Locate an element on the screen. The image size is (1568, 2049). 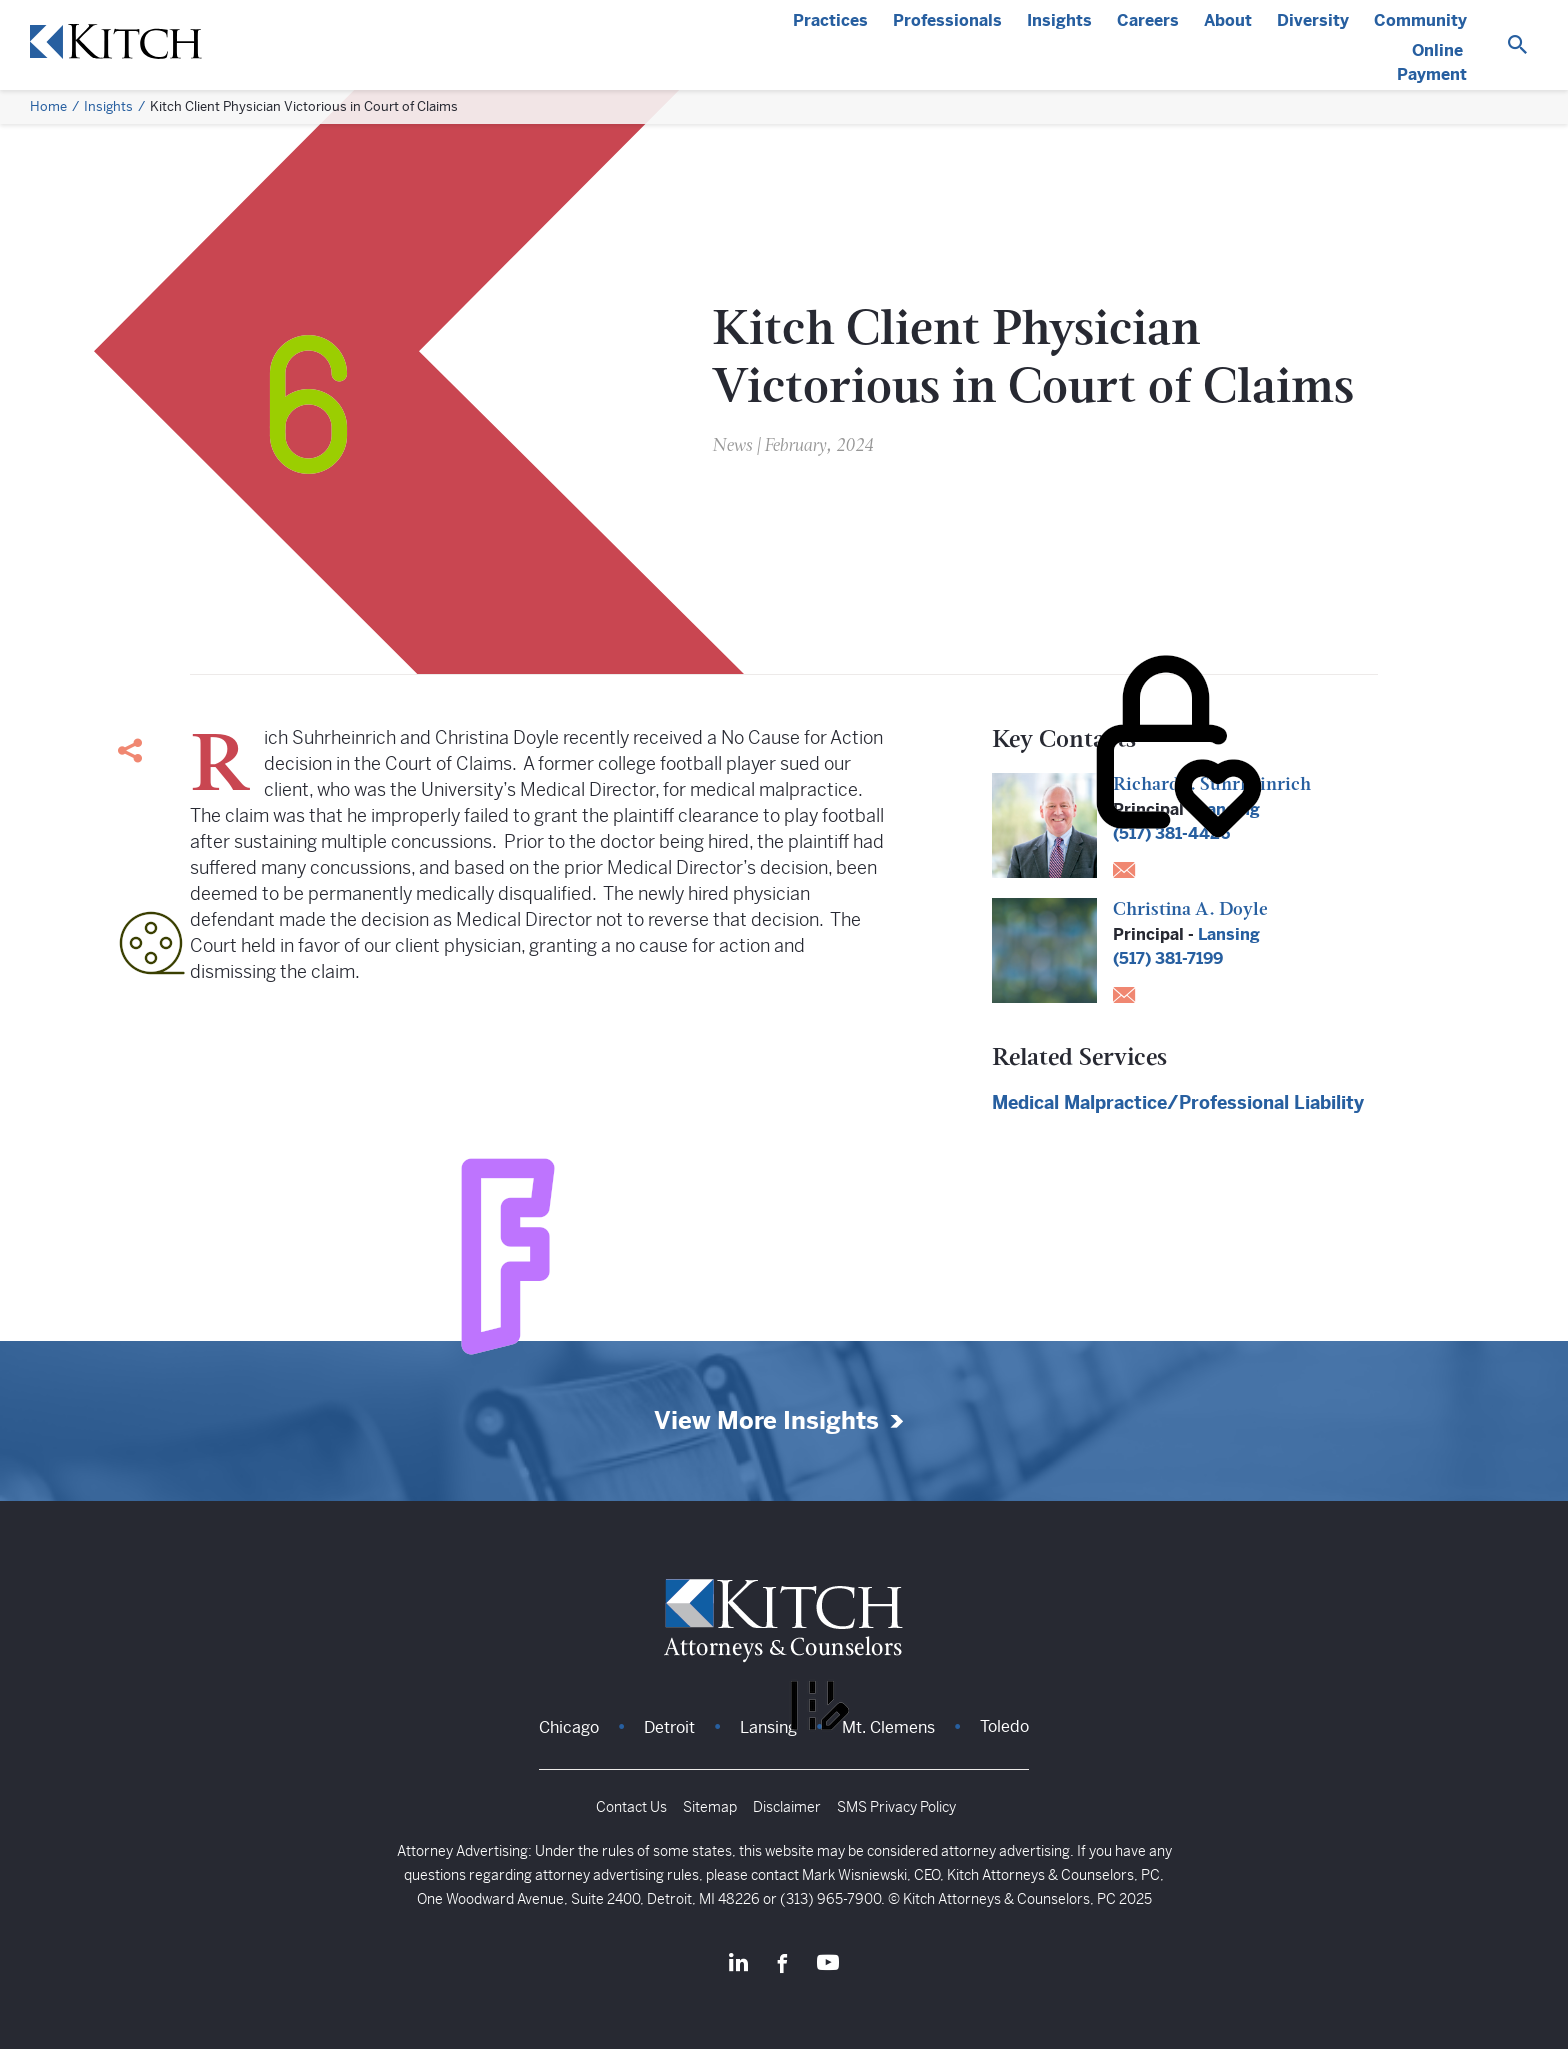
indicates step 6 in a multi-step process is located at coordinates (308, 404).